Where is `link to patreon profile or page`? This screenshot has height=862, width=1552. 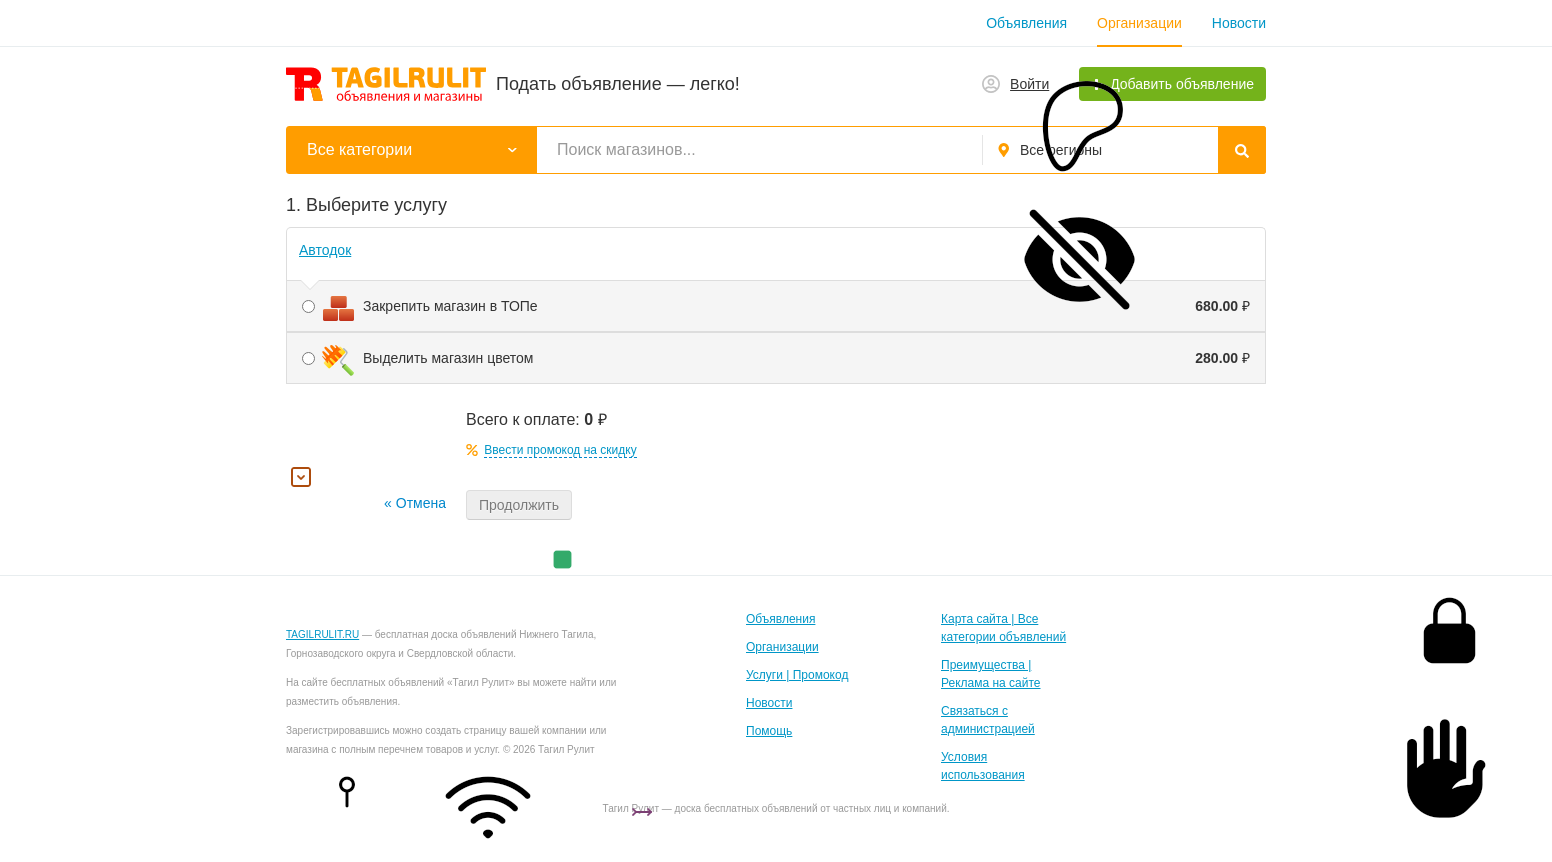
link to patreon profile or page is located at coordinates (1079, 124).